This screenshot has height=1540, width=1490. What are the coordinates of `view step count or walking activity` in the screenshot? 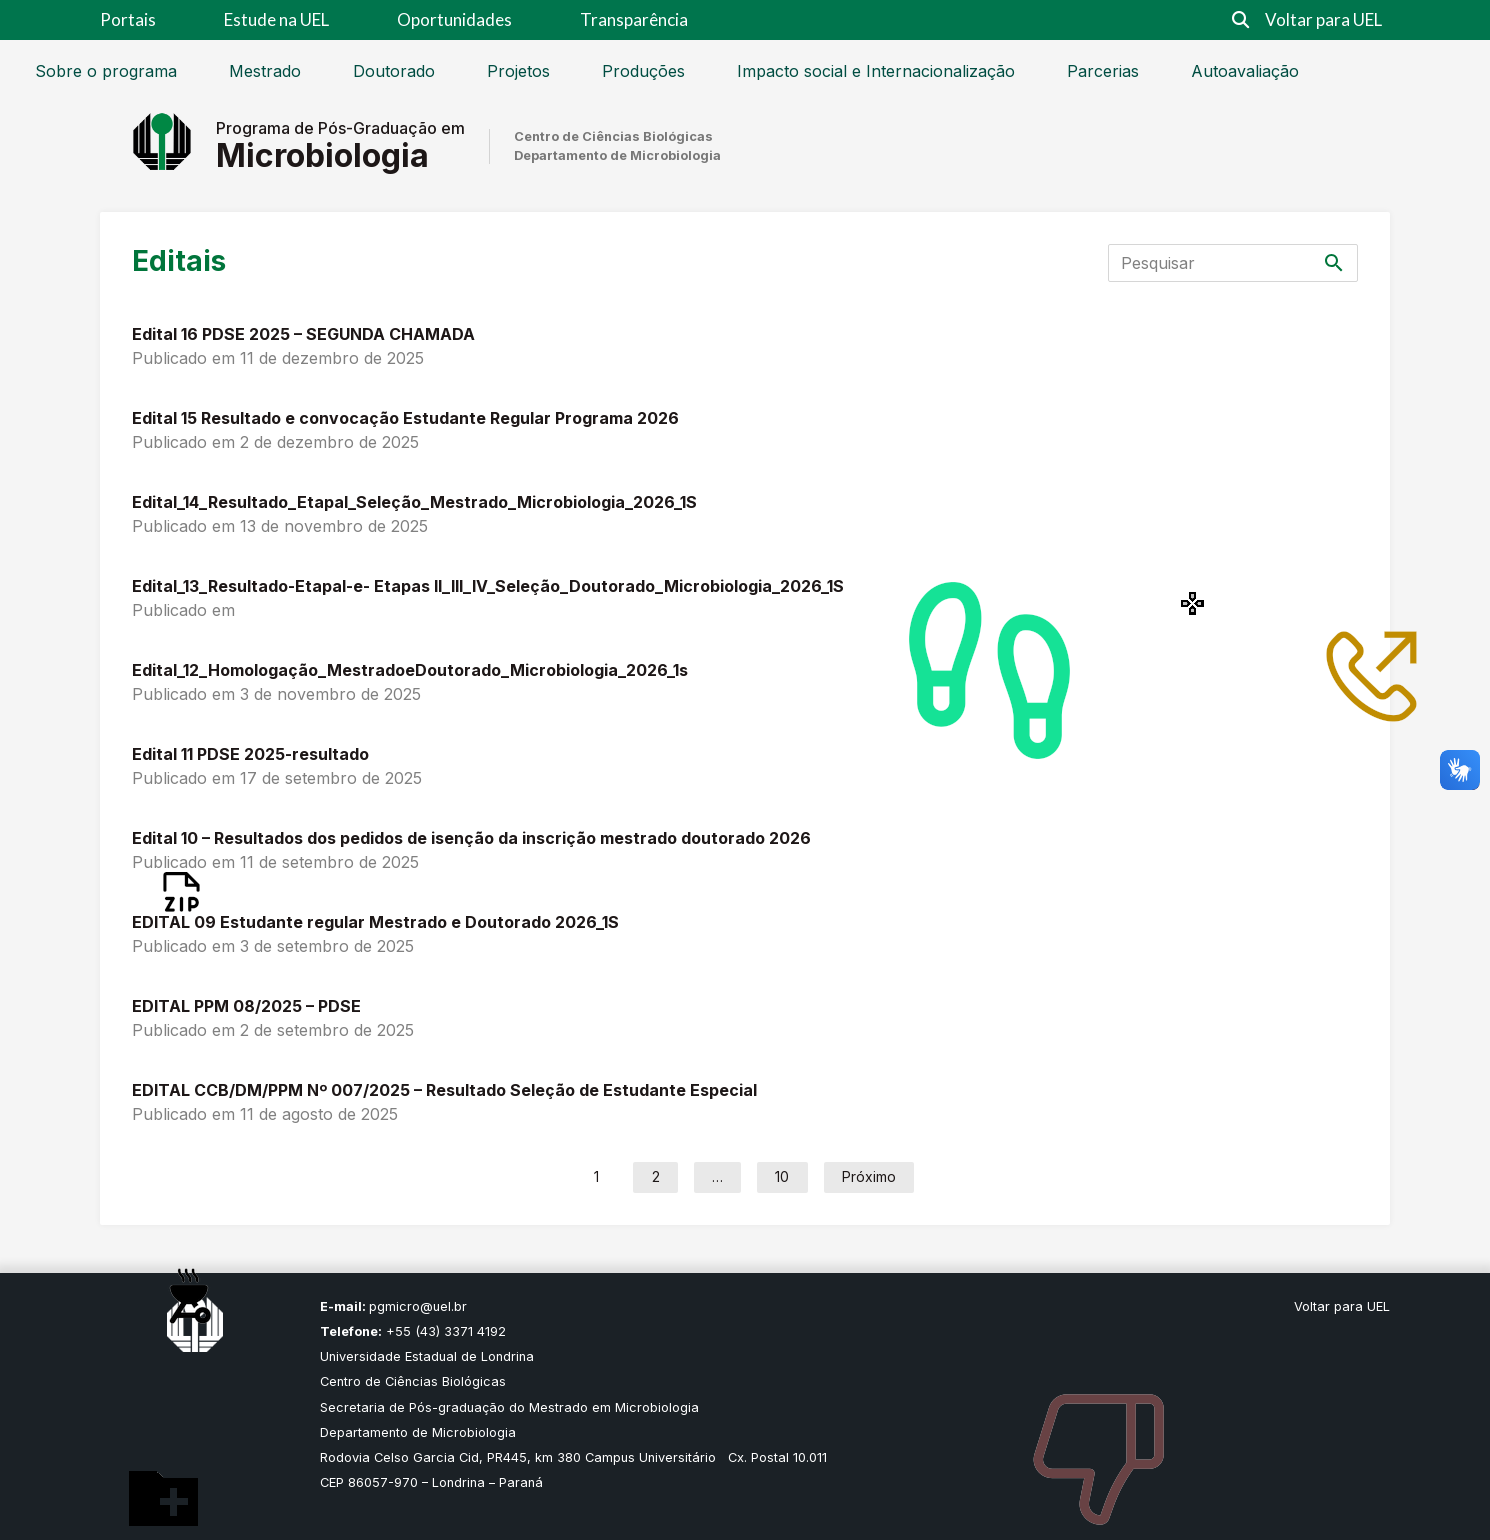 It's located at (989, 670).